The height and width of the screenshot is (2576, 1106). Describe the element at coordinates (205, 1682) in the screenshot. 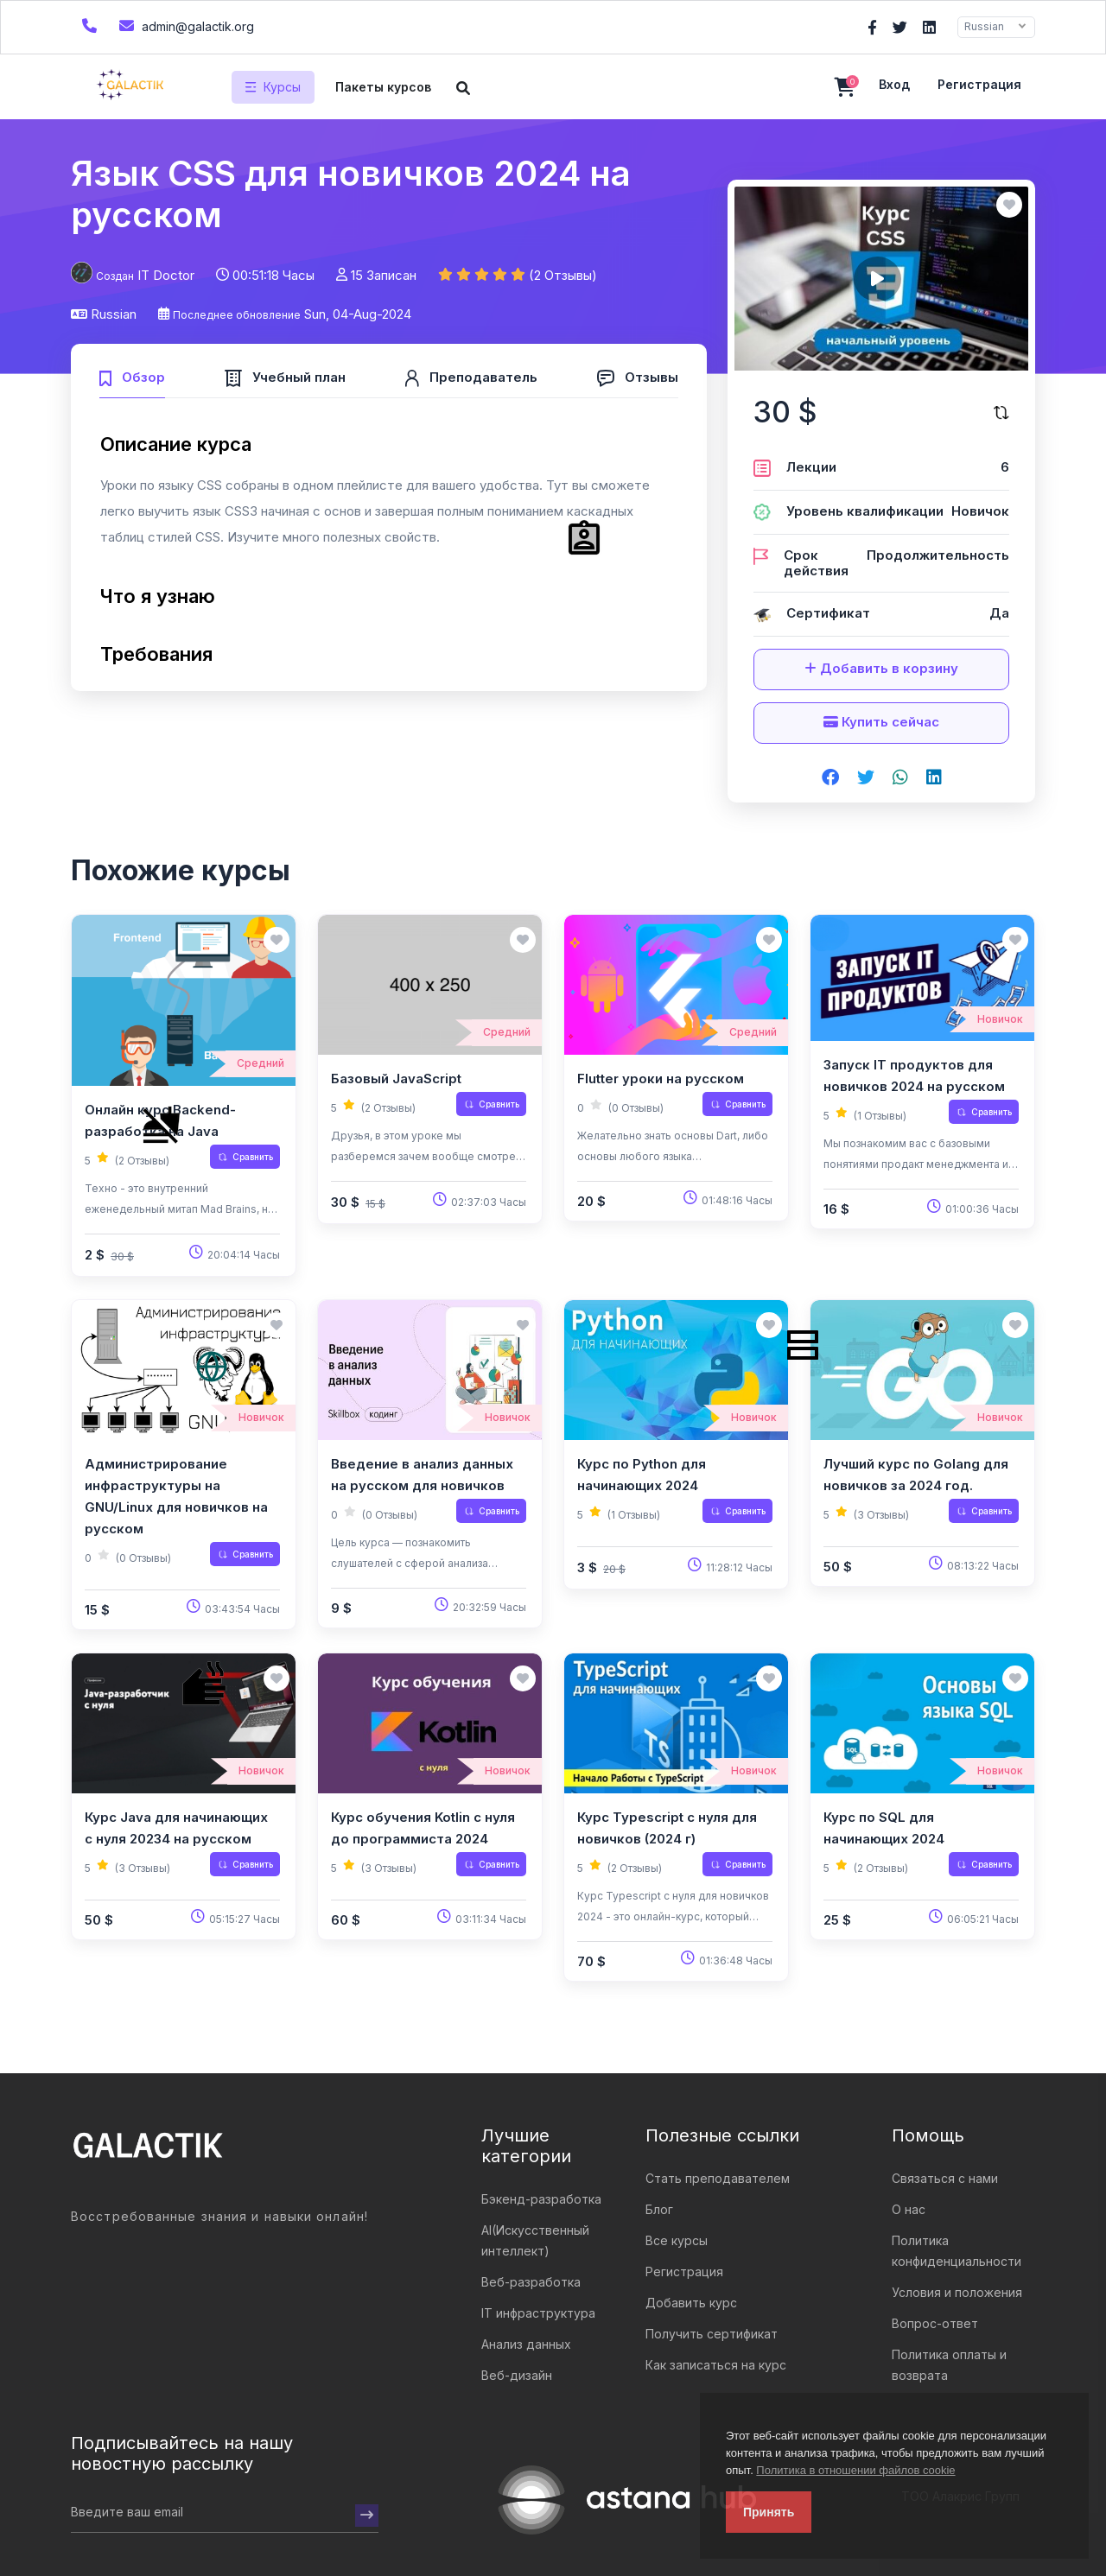

I see `activate hand dryer` at that location.